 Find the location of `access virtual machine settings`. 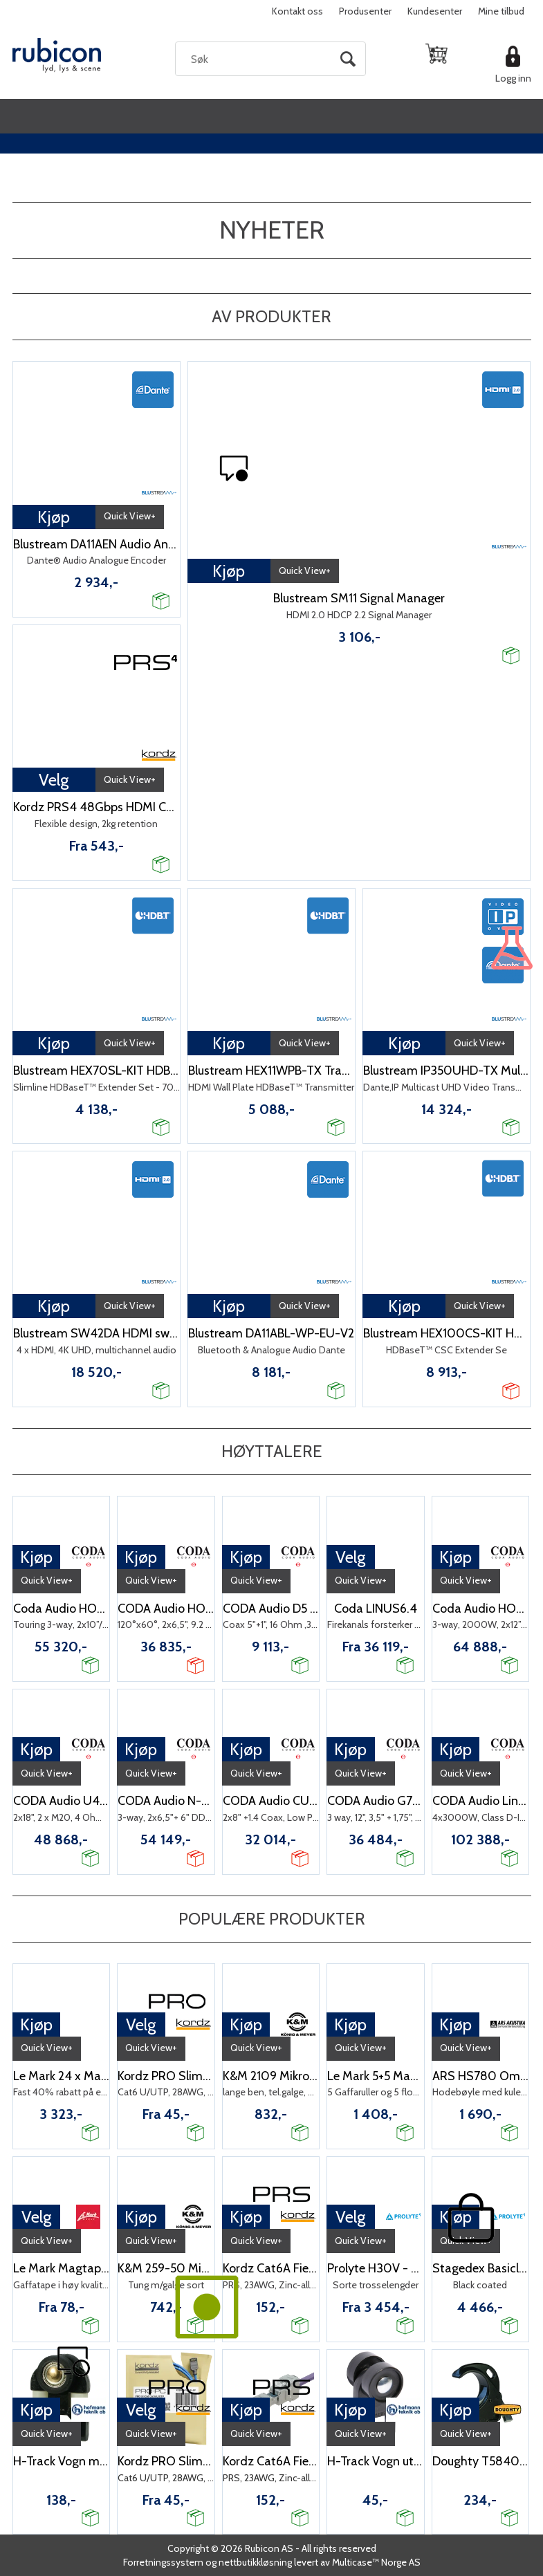

access virtual machine settings is located at coordinates (73, 2360).